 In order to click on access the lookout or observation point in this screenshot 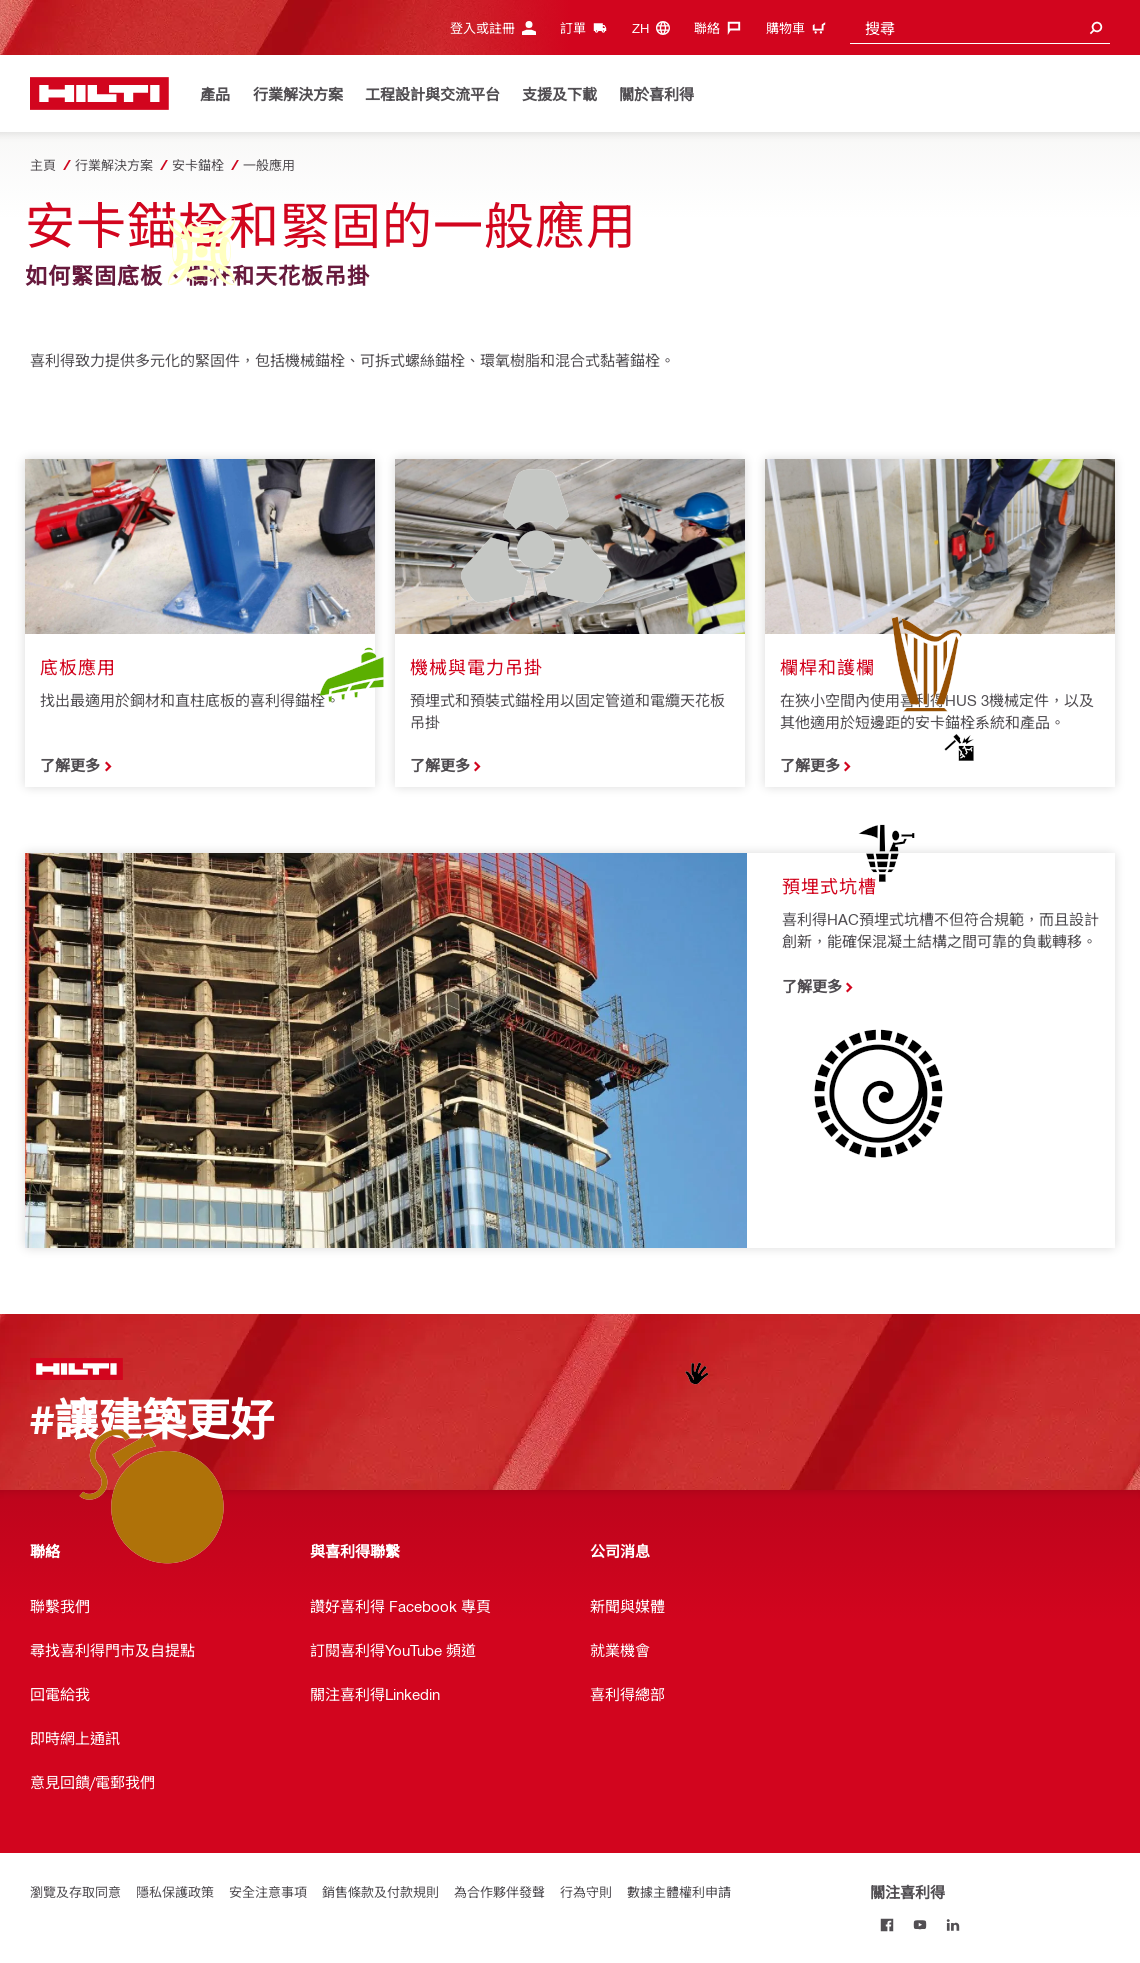, I will do `click(886, 852)`.